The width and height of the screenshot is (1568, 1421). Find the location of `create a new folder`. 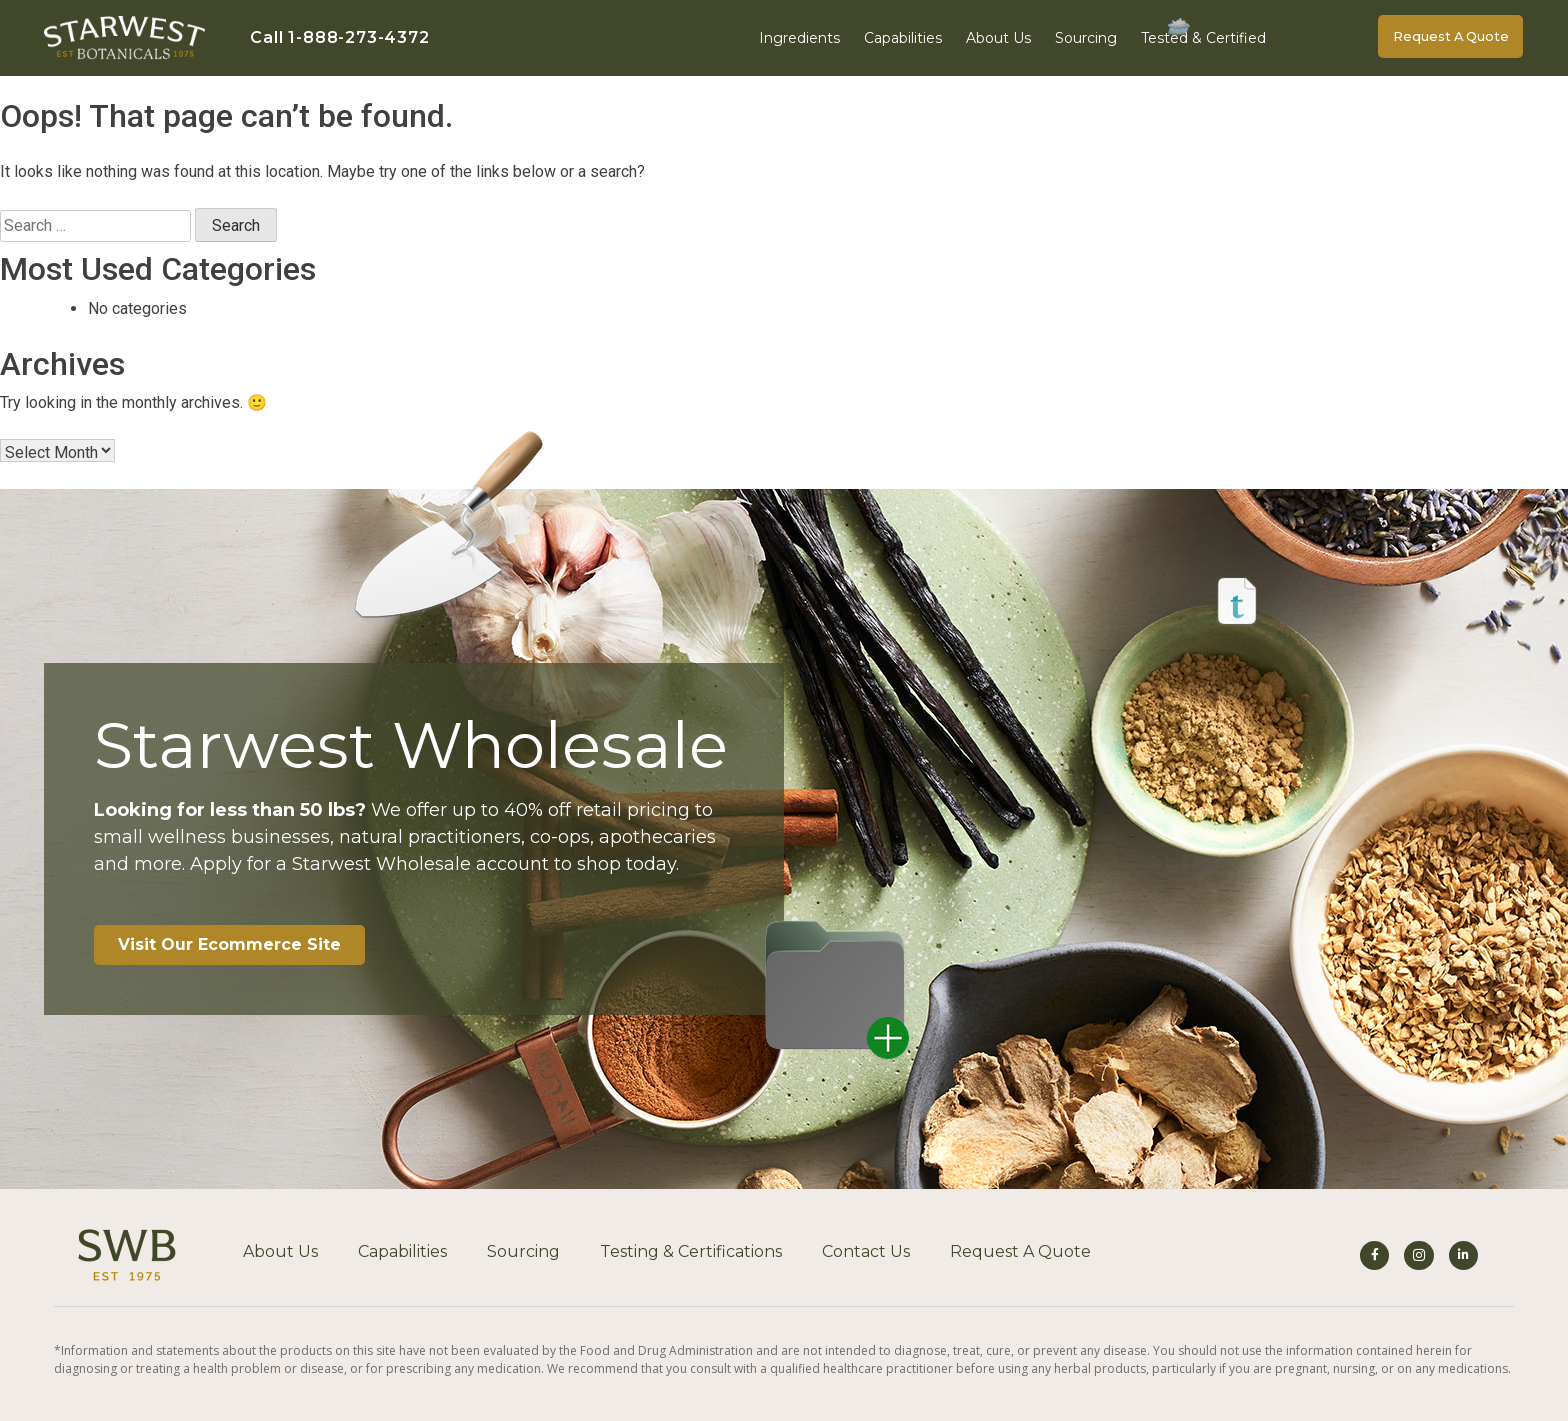

create a new folder is located at coordinates (835, 985).